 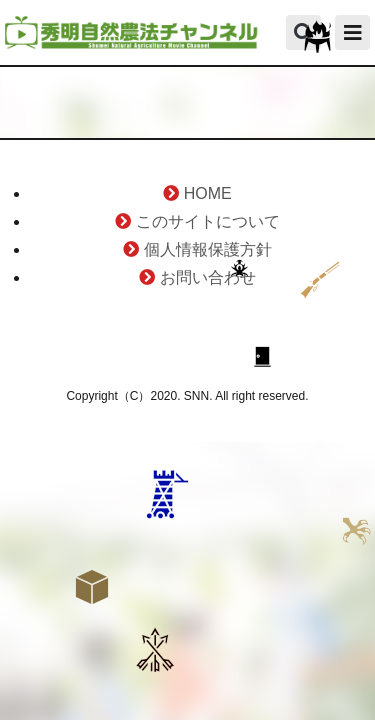 What do you see at coordinates (357, 532) in the screenshot?
I see `select a beast or creature class in a game` at bounding box center [357, 532].